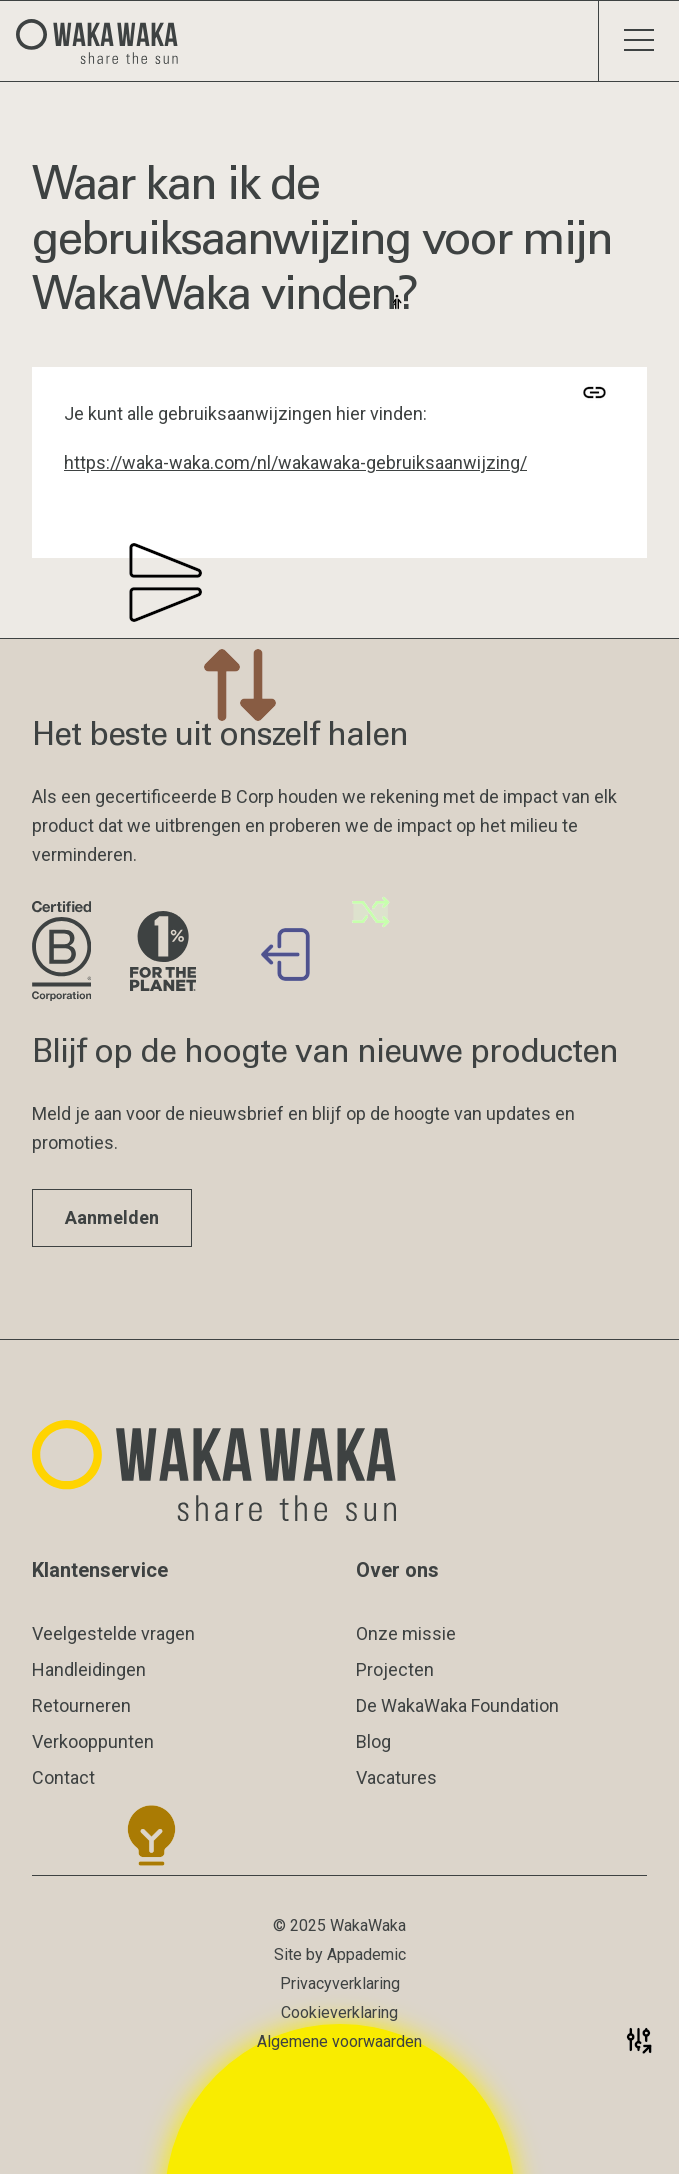  I want to click on indicates a gender-neutral or all-gender restroom, so click(397, 302).